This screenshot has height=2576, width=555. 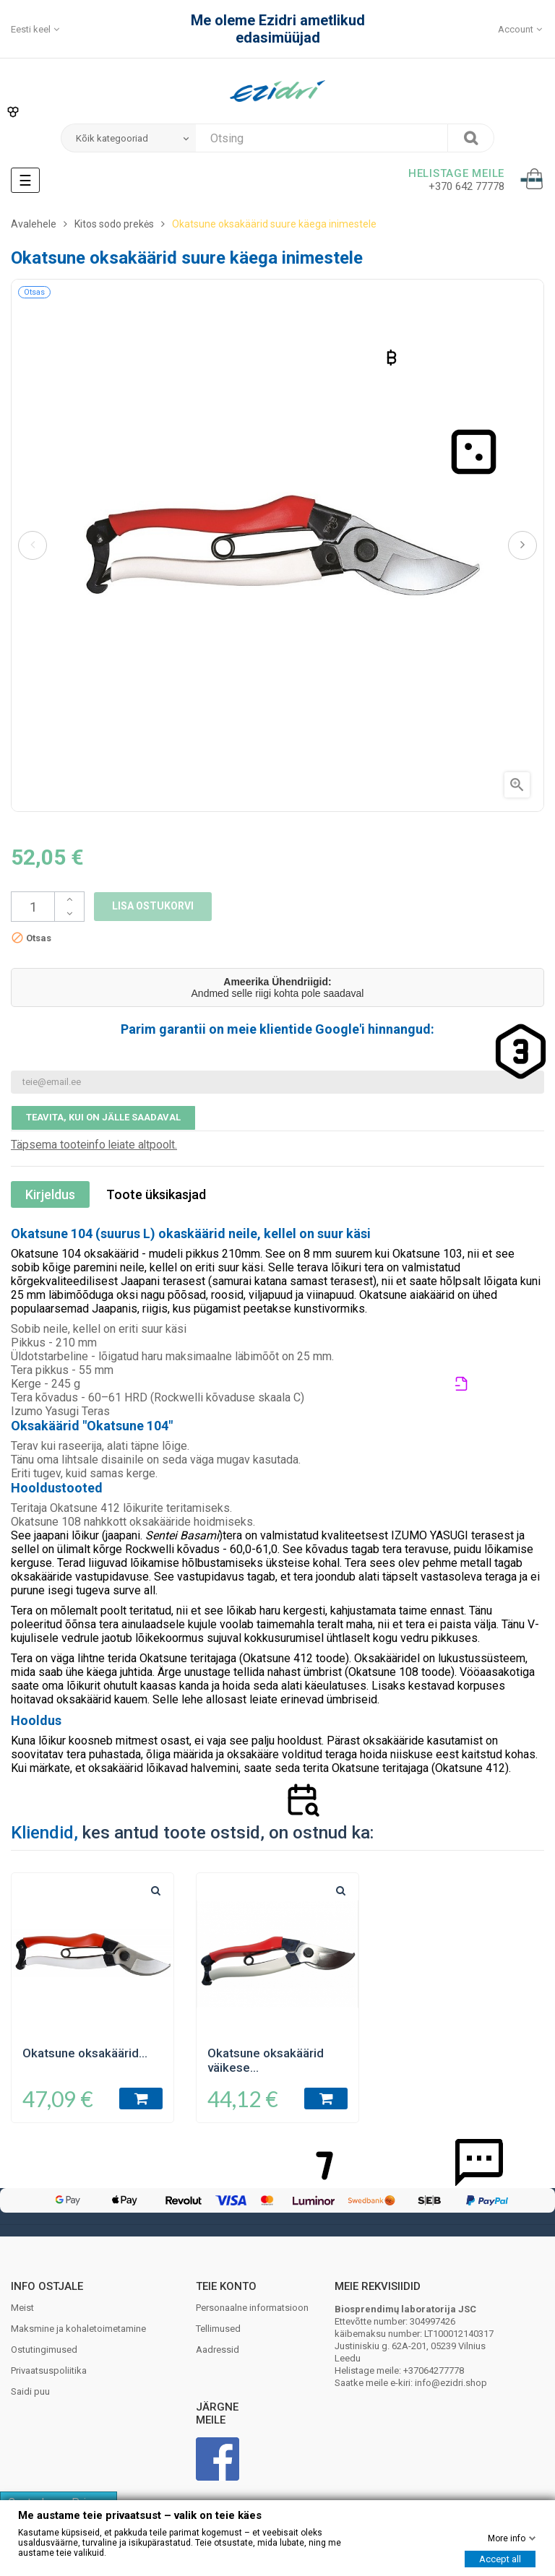 What do you see at coordinates (302, 1799) in the screenshot?
I see `search for events or dates in your calendar` at bounding box center [302, 1799].